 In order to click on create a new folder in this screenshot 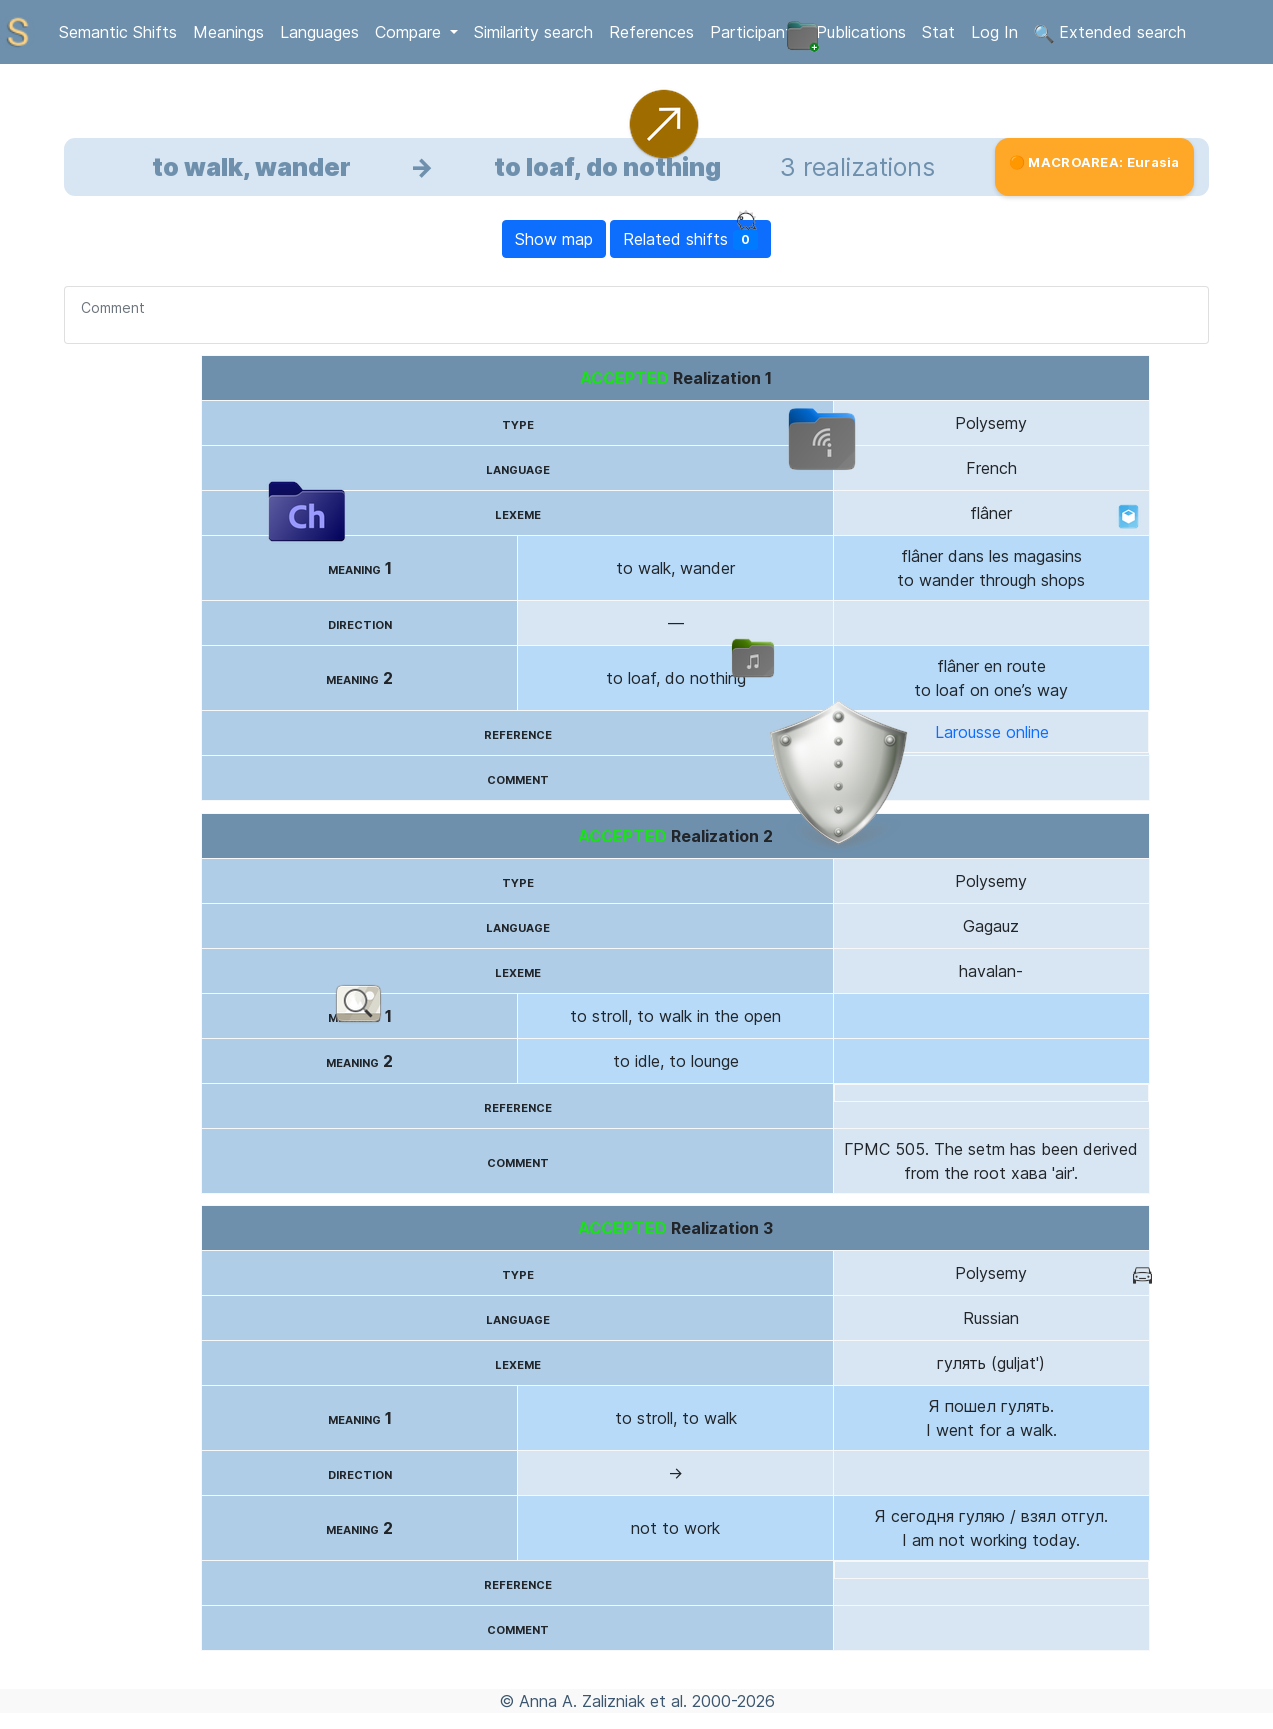, I will do `click(802, 35)`.